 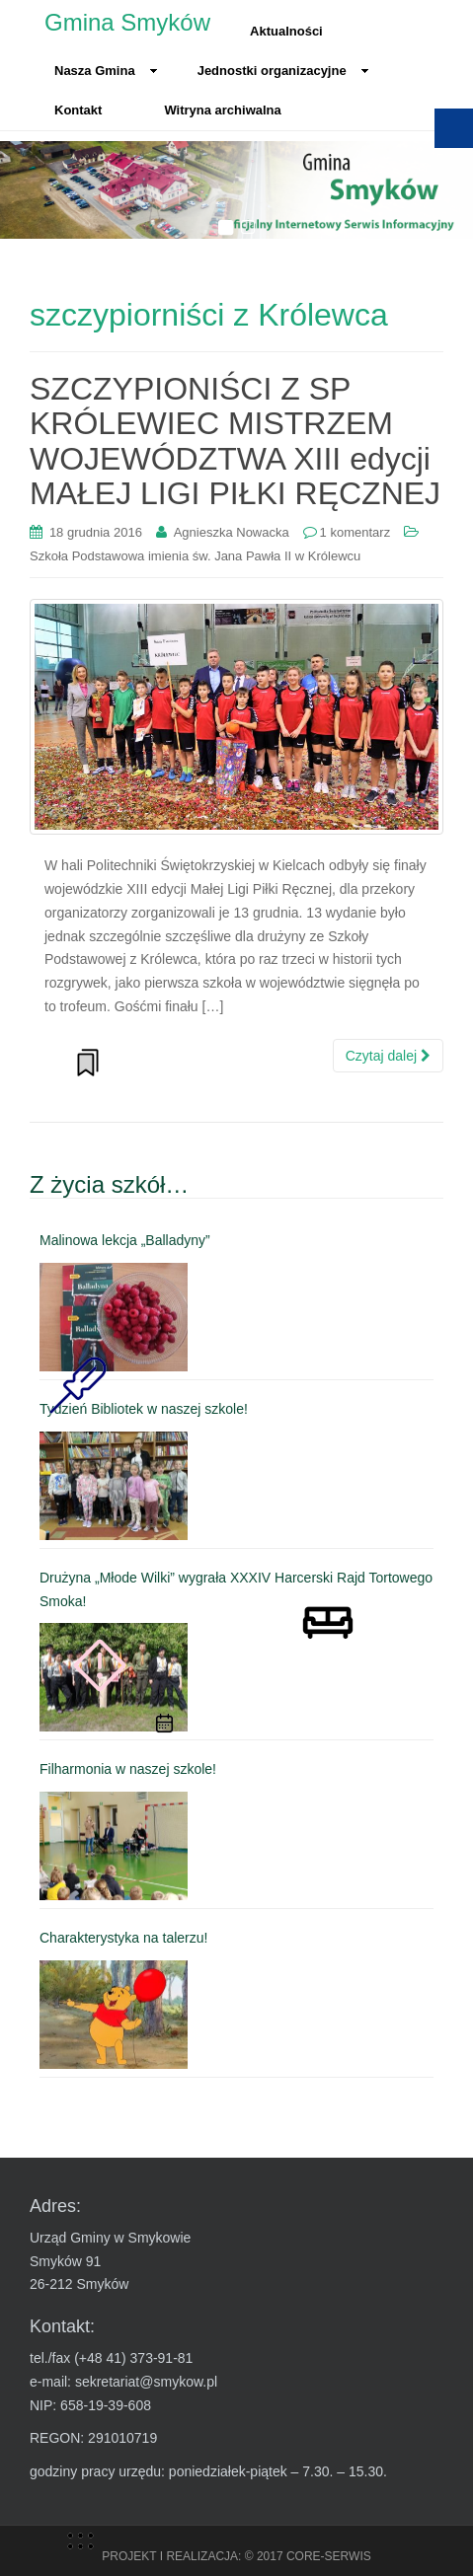 What do you see at coordinates (88, 1063) in the screenshot?
I see `view your saved bookmarks` at bounding box center [88, 1063].